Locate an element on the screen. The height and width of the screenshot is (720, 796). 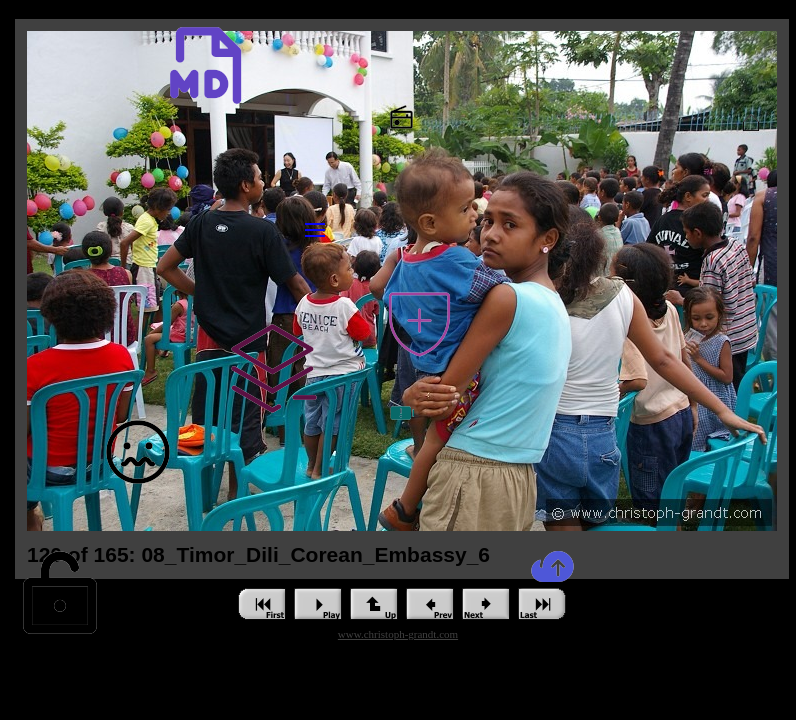
indicates a nervous or anxious status is located at coordinates (138, 452).